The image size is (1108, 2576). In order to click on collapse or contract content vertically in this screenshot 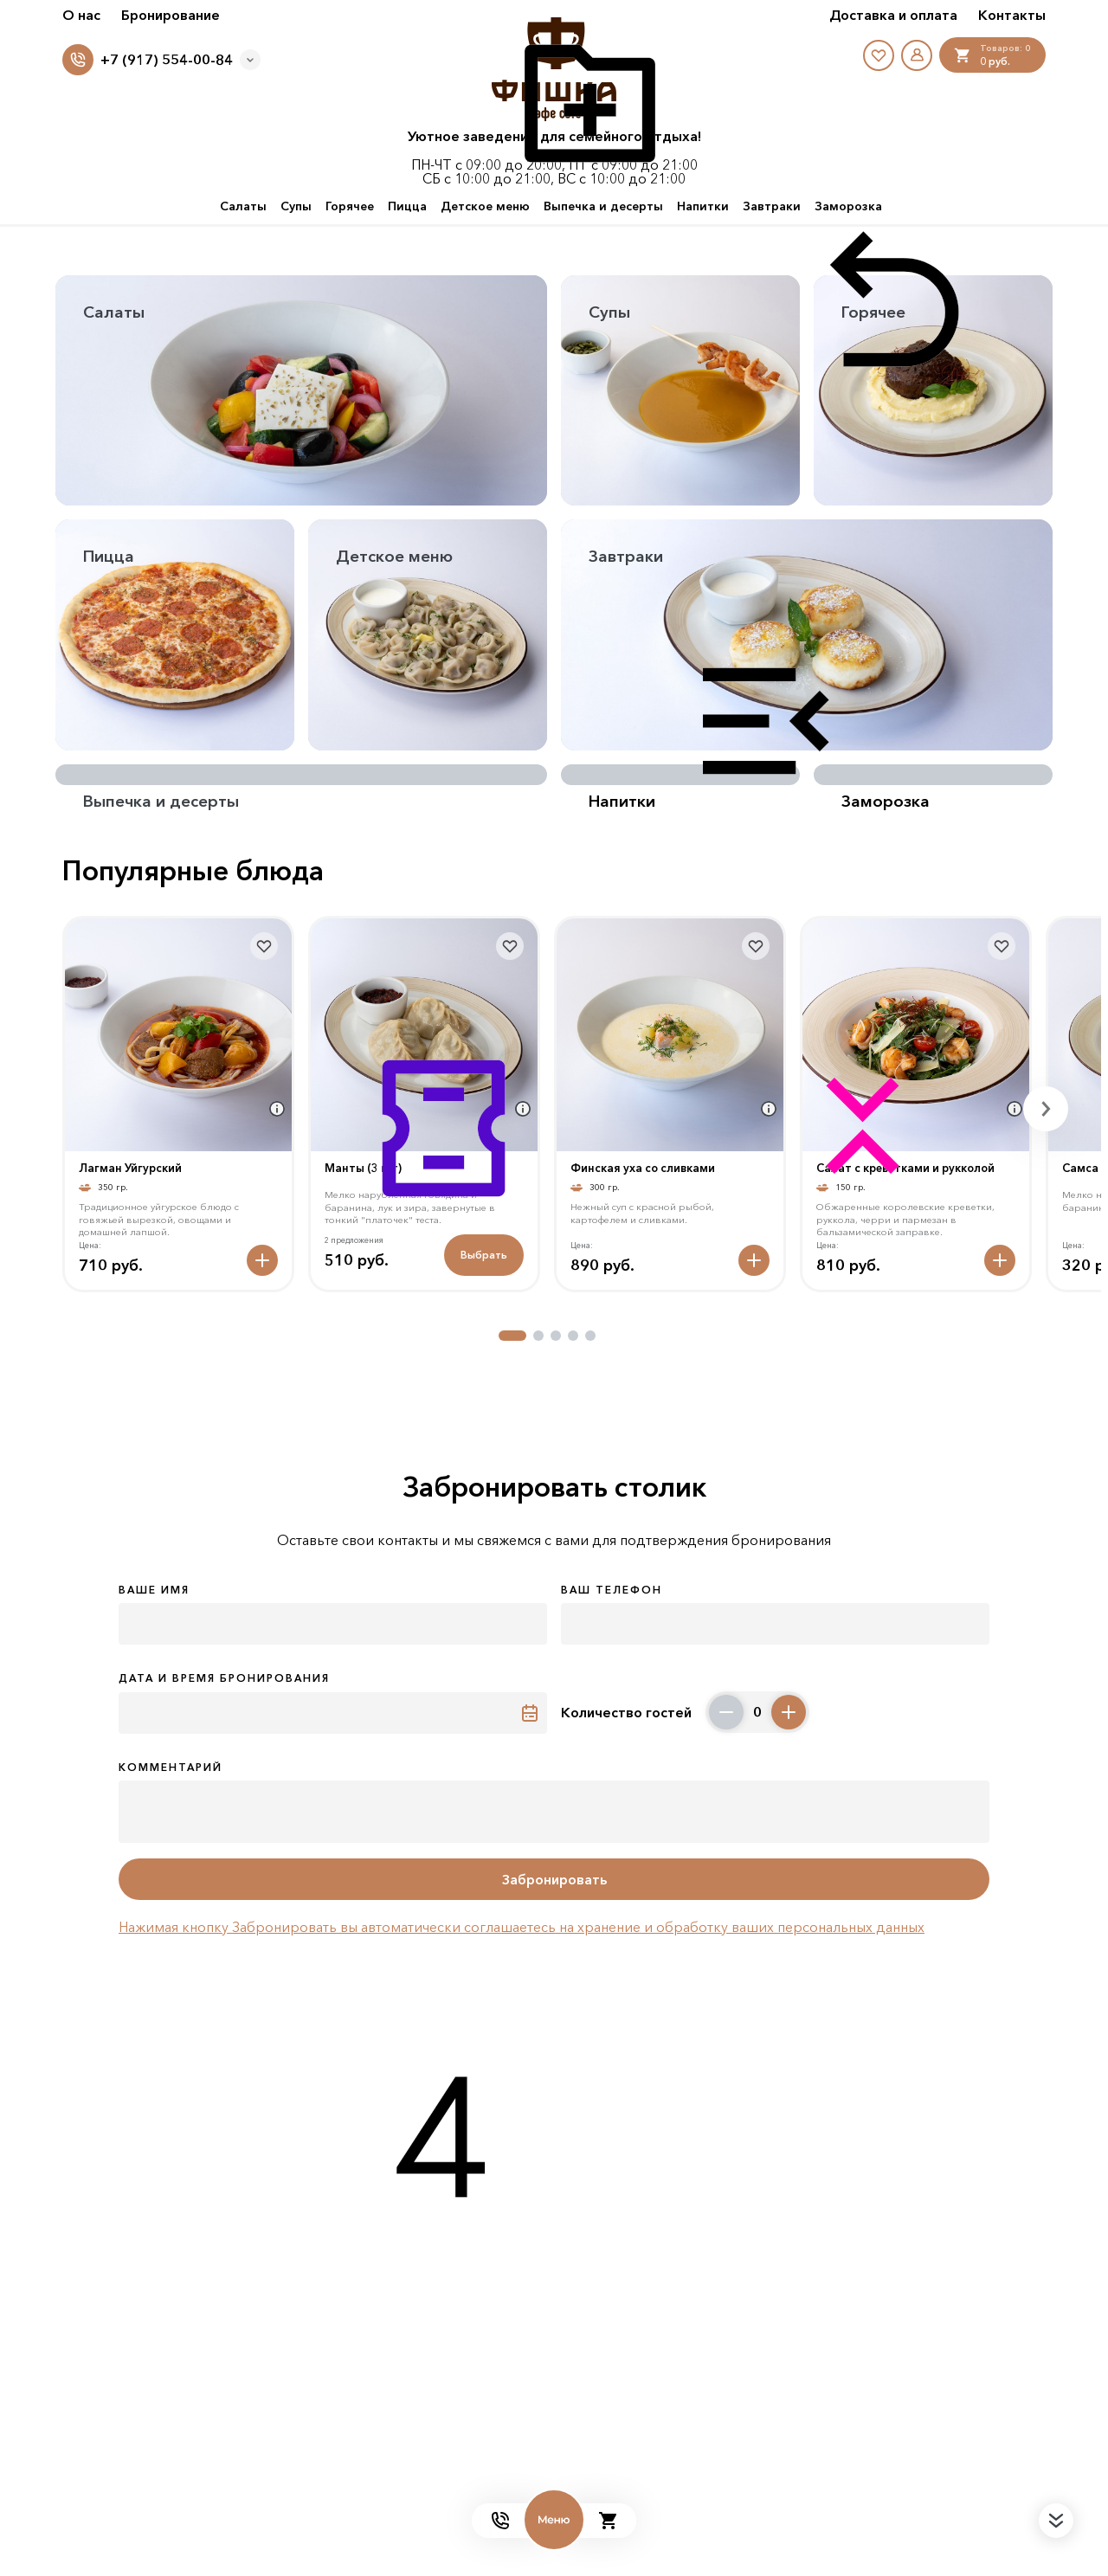, I will do `click(862, 1125)`.